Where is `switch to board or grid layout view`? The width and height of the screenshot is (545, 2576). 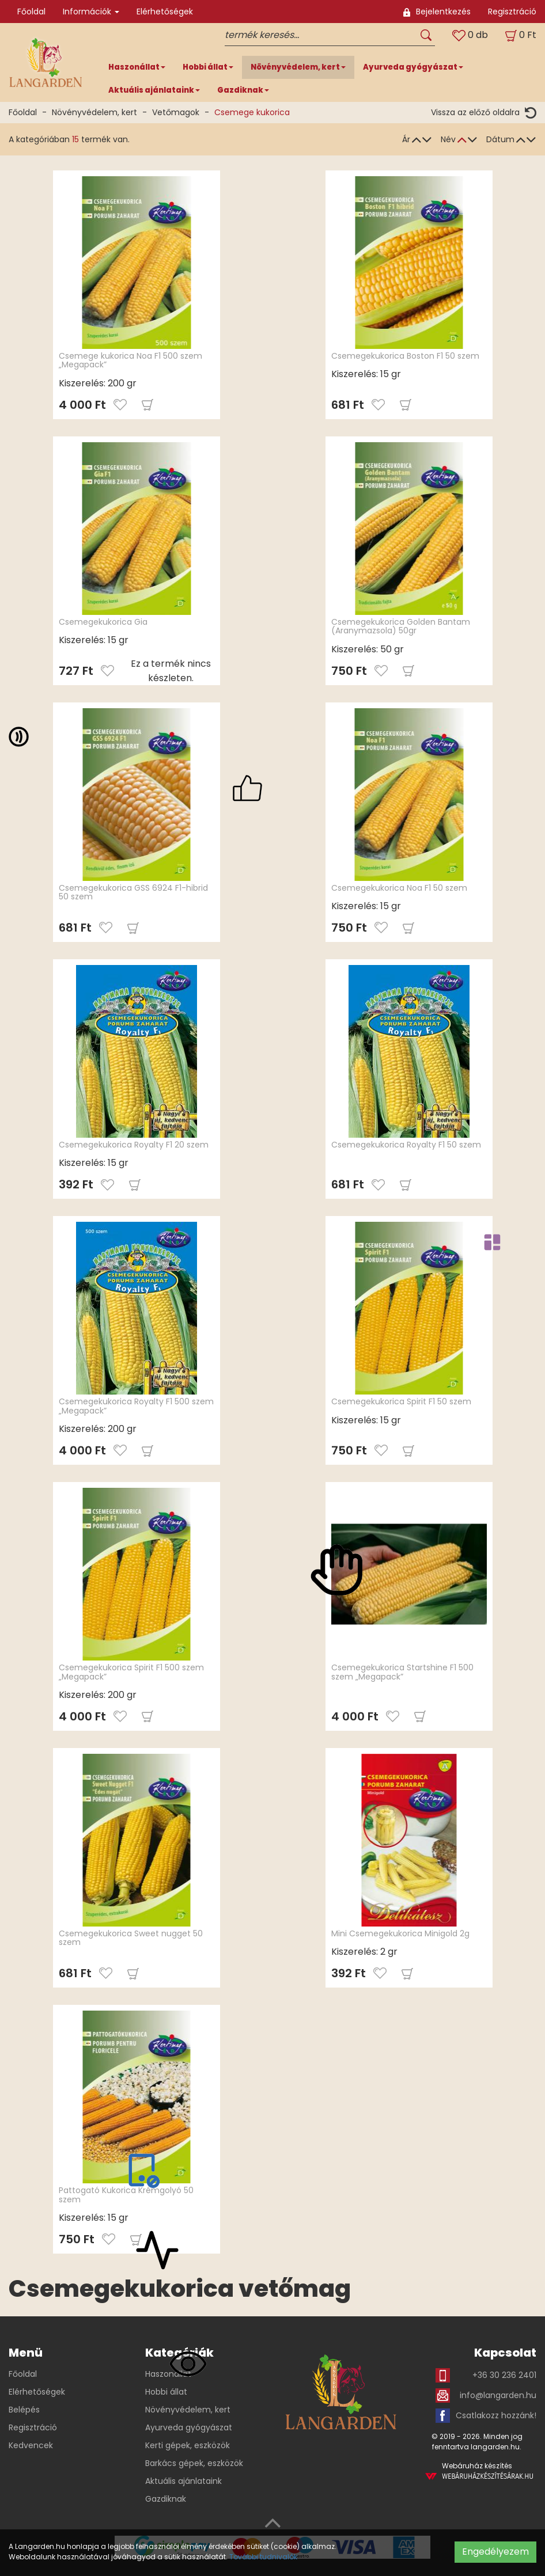 switch to board or grid layout view is located at coordinates (492, 1242).